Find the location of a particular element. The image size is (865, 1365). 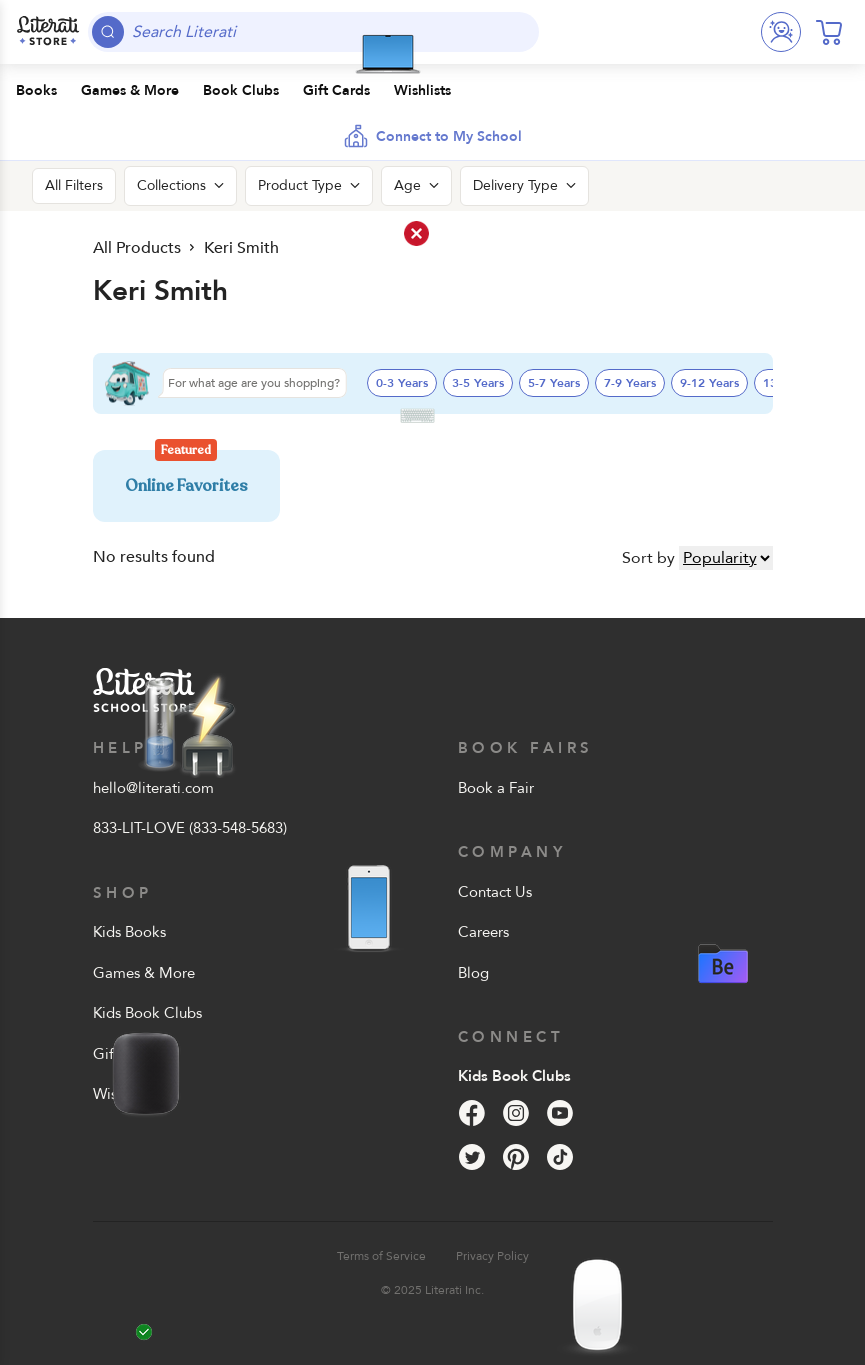

connect a bluetooth keyboard is located at coordinates (417, 415).